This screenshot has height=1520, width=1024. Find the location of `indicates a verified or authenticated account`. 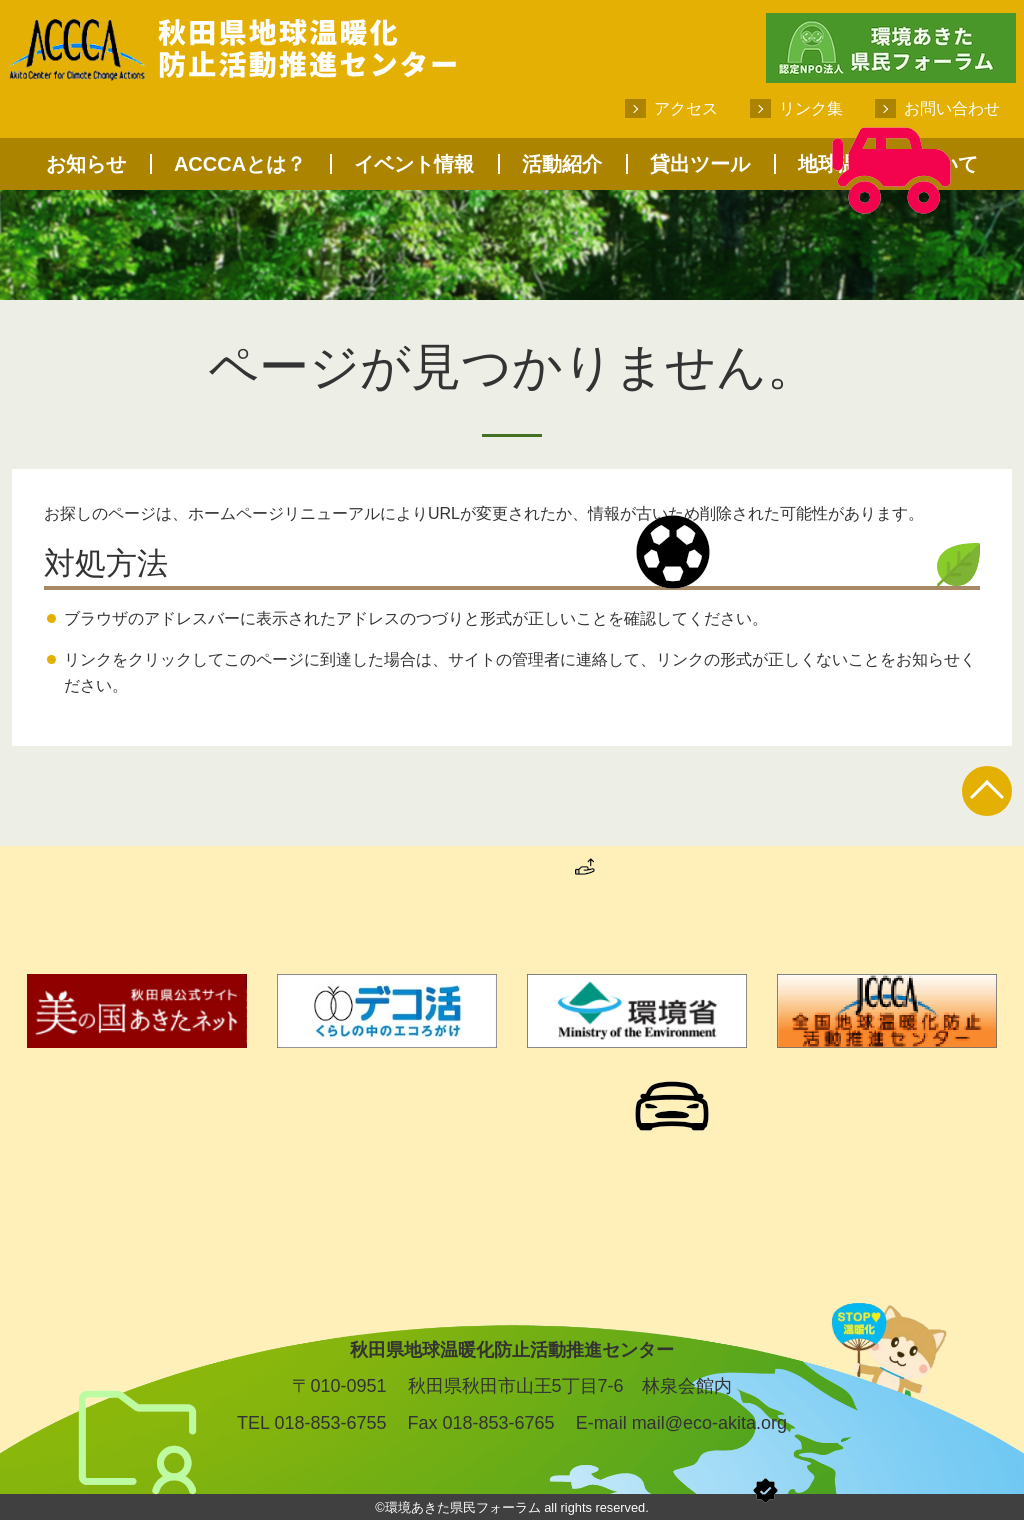

indicates a verified or authenticated account is located at coordinates (765, 1490).